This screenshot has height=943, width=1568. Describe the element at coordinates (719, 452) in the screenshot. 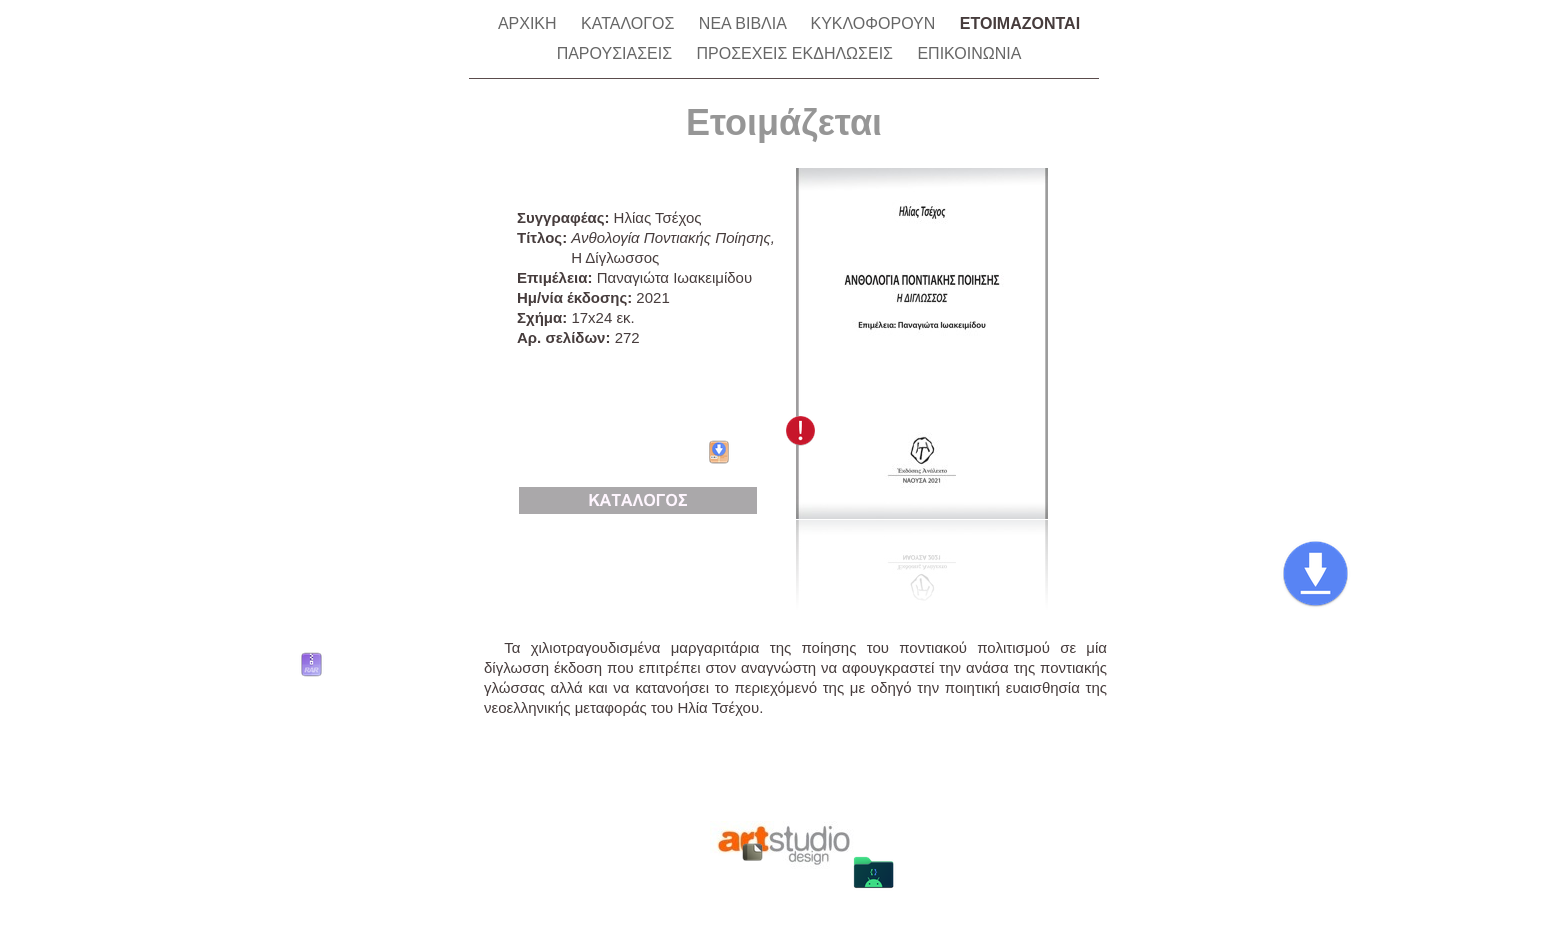

I see `downloading a package or software update` at that location.